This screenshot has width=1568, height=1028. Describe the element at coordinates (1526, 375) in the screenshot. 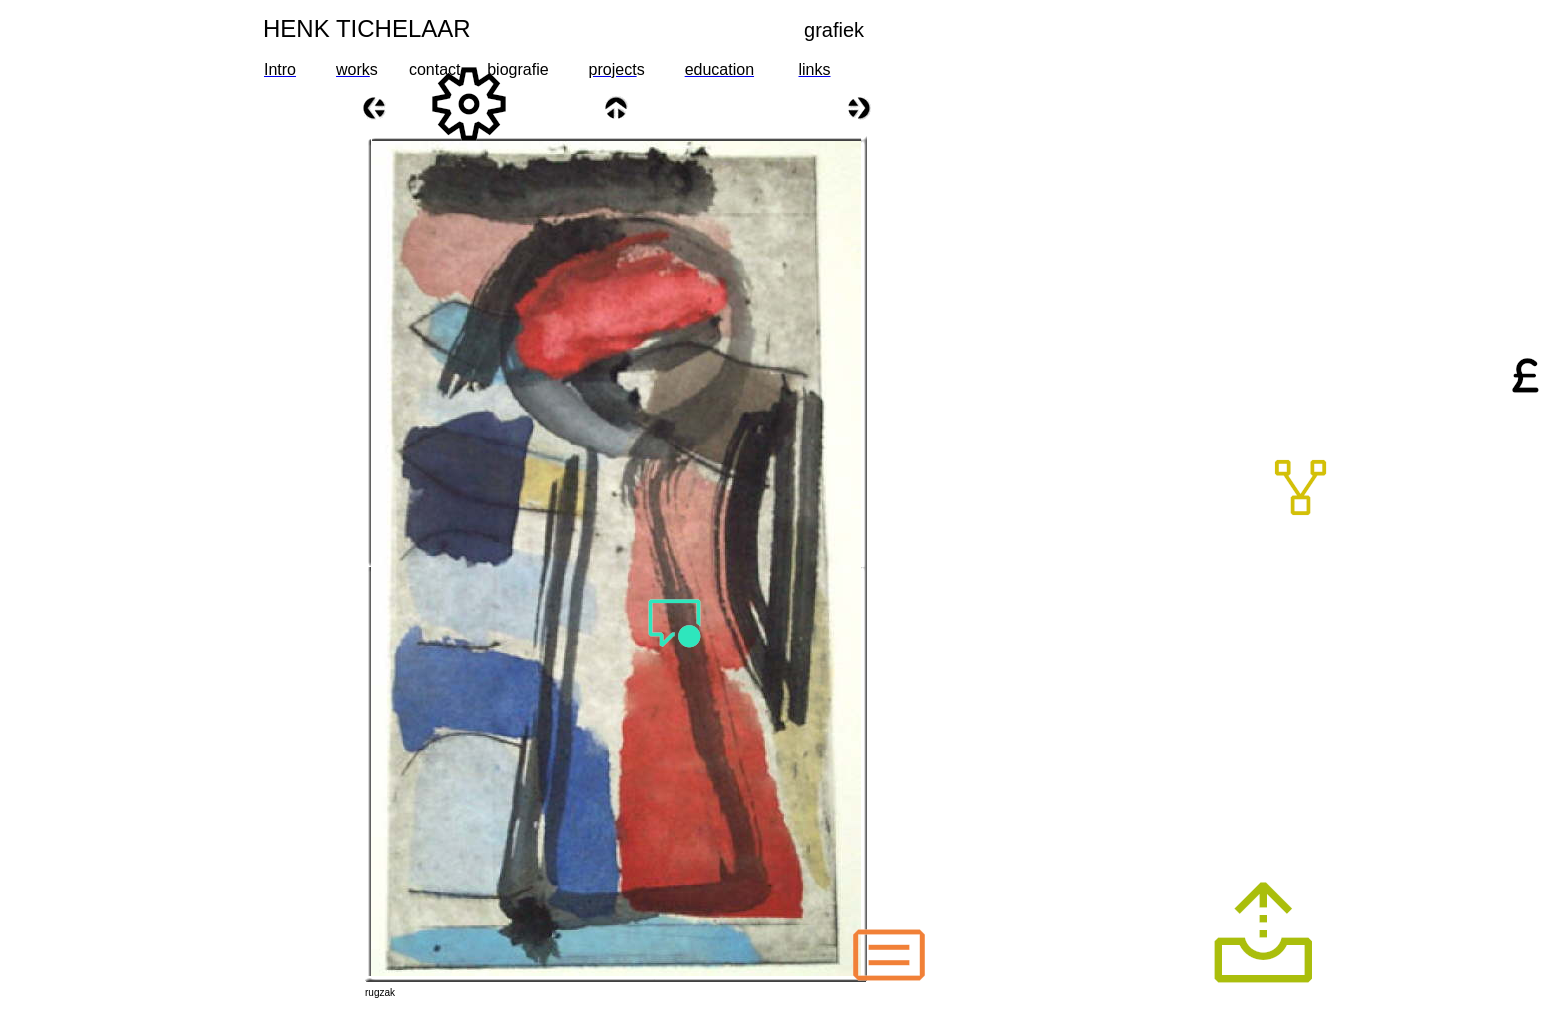

I see `indicates price or payment in British pounds` at that location.